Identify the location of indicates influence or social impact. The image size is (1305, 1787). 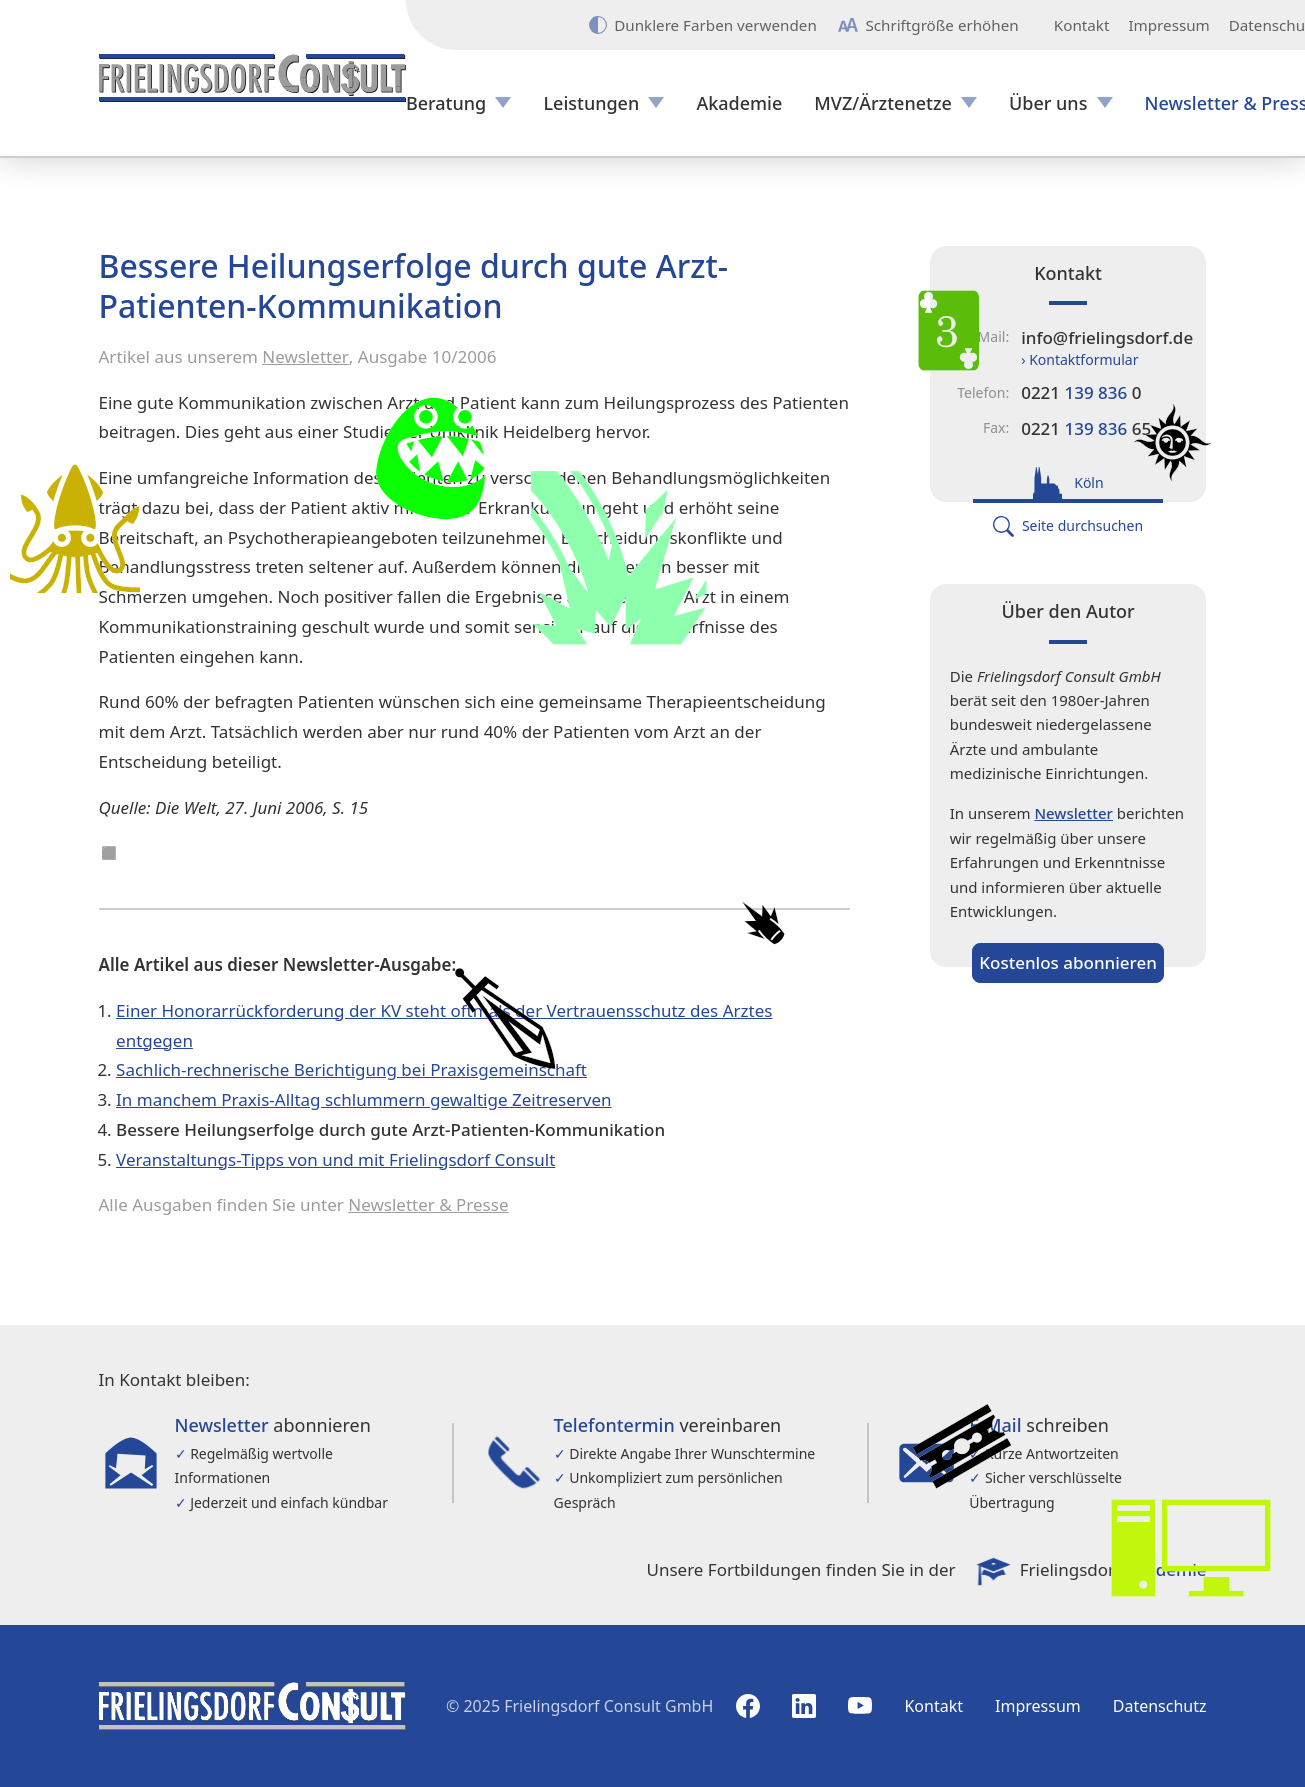
(763, 923).